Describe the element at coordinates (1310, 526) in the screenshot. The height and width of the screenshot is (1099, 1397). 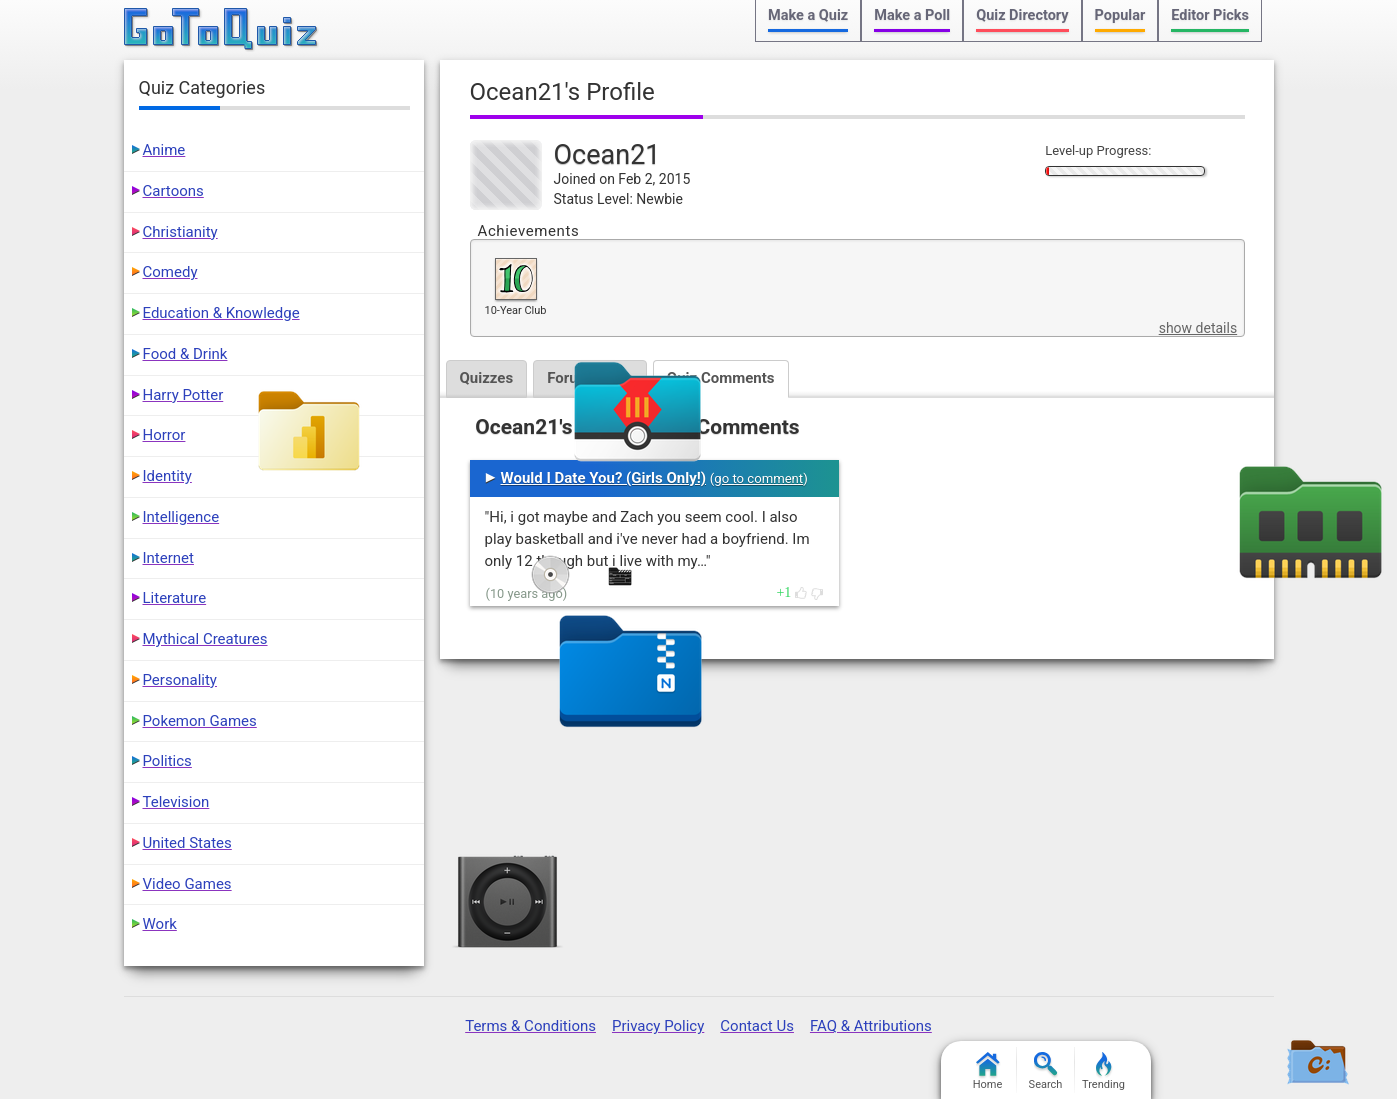
I see `folder containing memory or RAM-related files` at that location.